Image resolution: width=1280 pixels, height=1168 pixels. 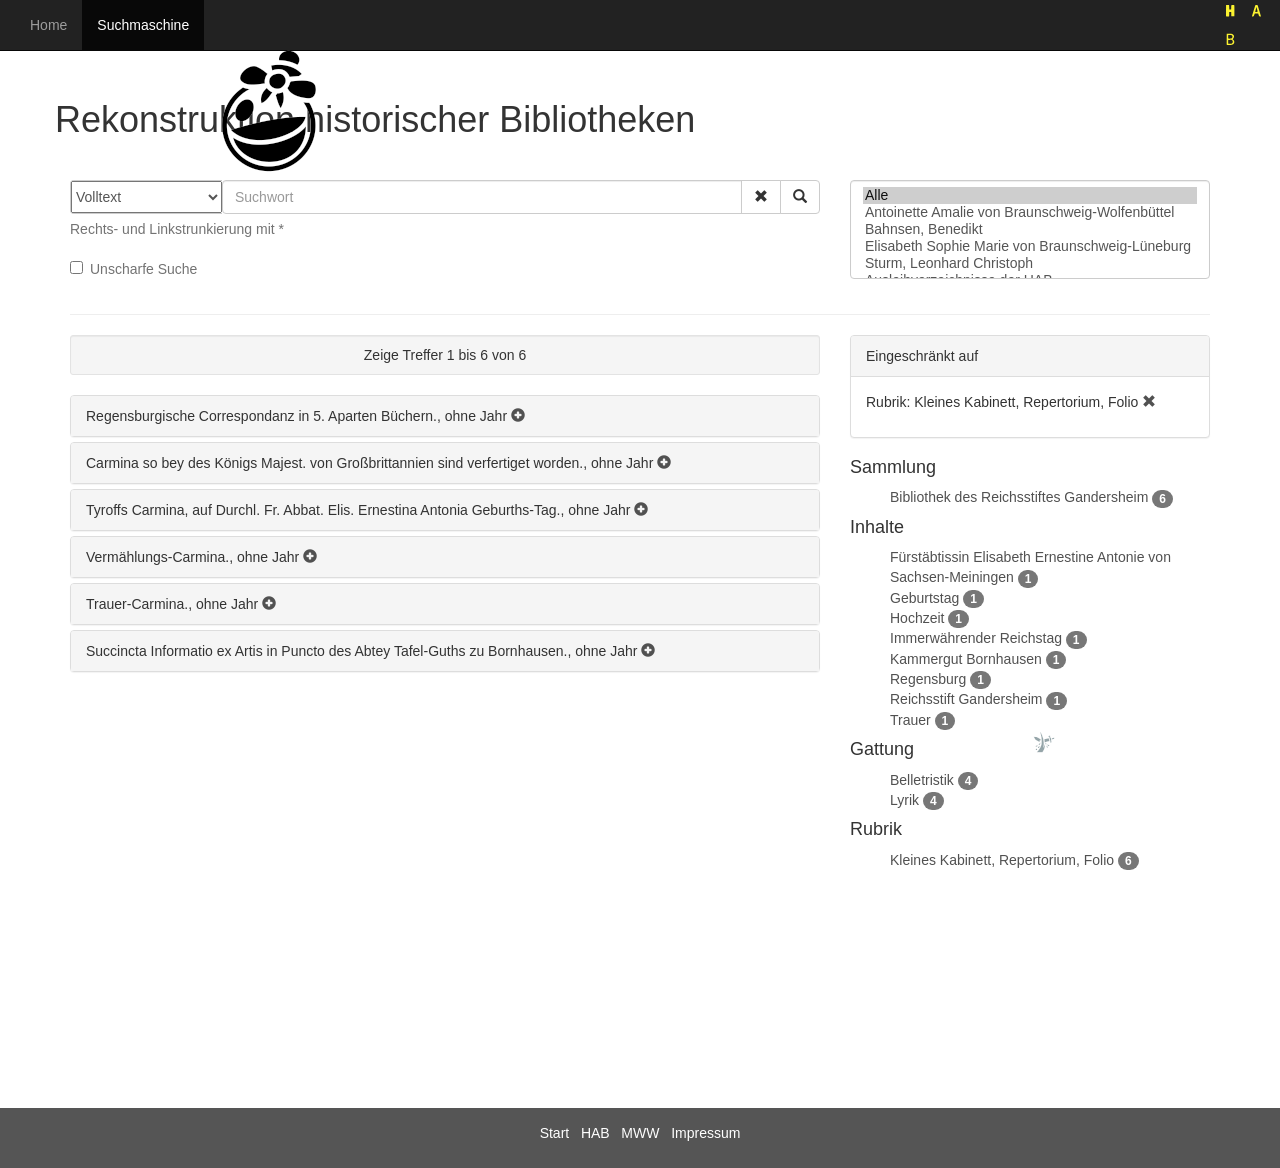 What do you see at coordinates (1044, 742) in the screenshot?
I see `indicates a broken or damaged weapon` at bounding box center [1044, 742].